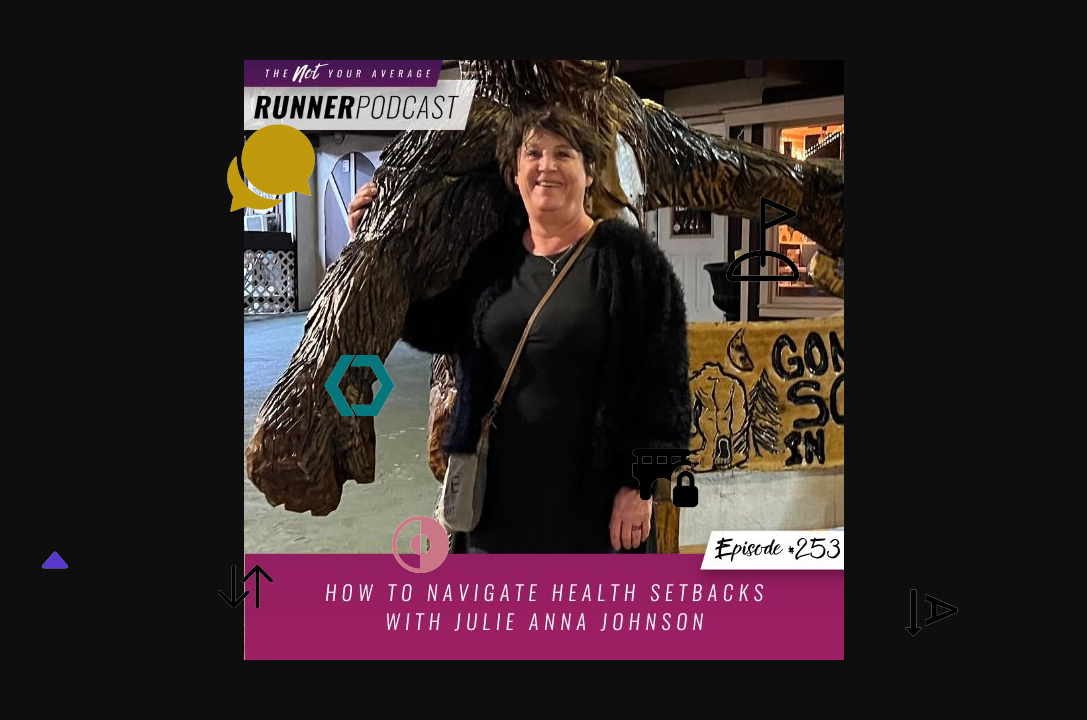 The width and height of the screenshot is (1087, 720). What do you see at coordinates (359, 385) in the screenshot?
I see `web components logo` at bounding box center [359, 385].